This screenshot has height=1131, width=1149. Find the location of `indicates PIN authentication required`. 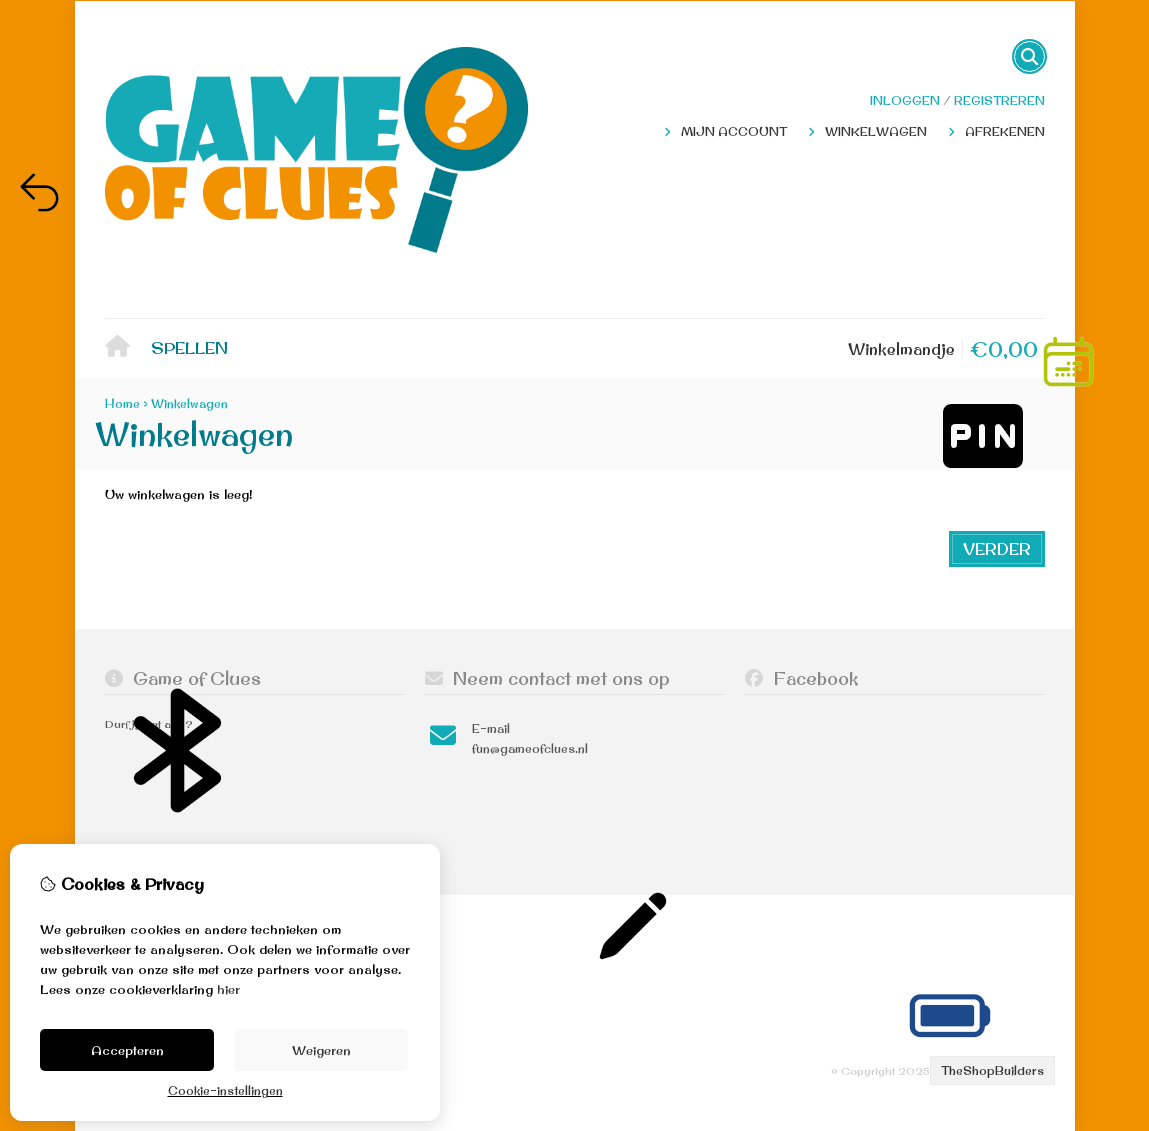

indicates PIN authentication required is located at coordinates (983, 436).